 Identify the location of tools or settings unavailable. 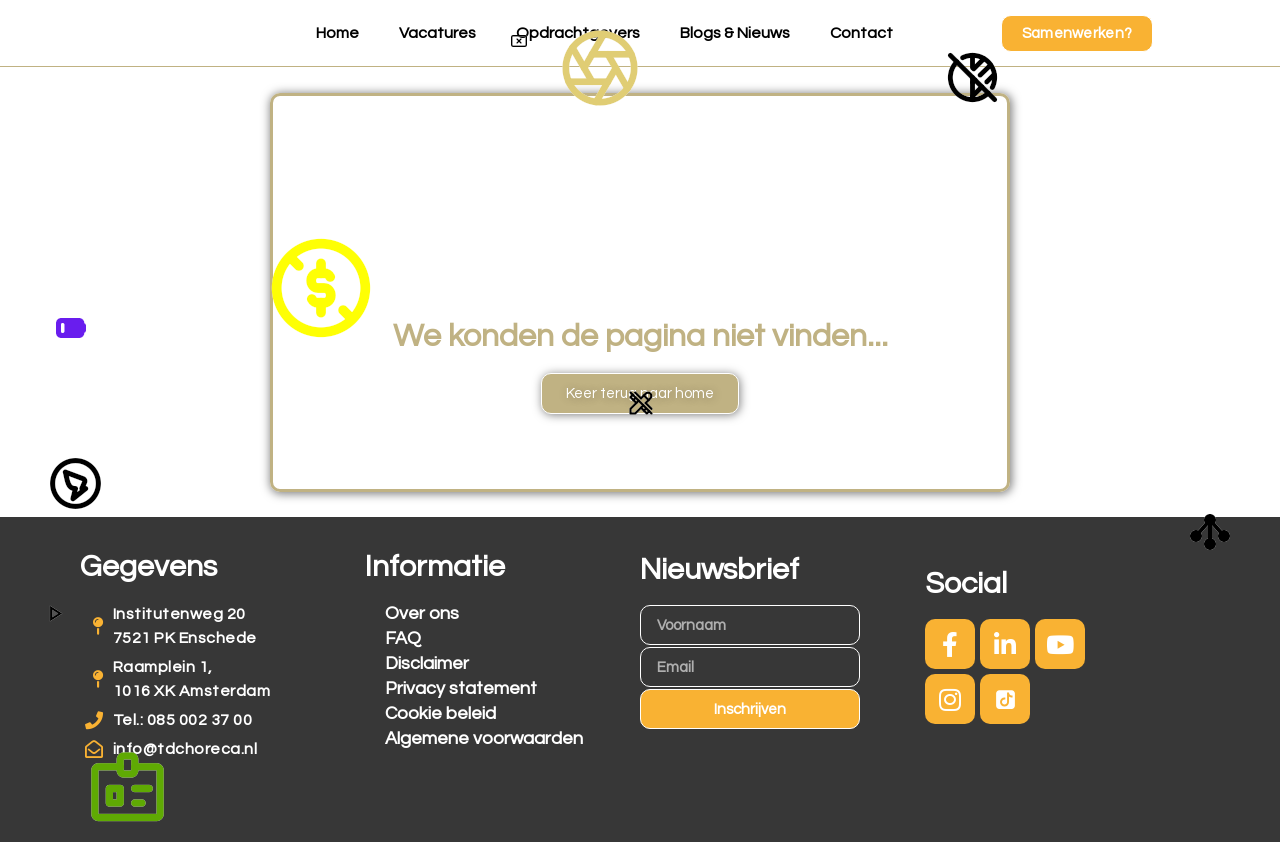
(641, 403).